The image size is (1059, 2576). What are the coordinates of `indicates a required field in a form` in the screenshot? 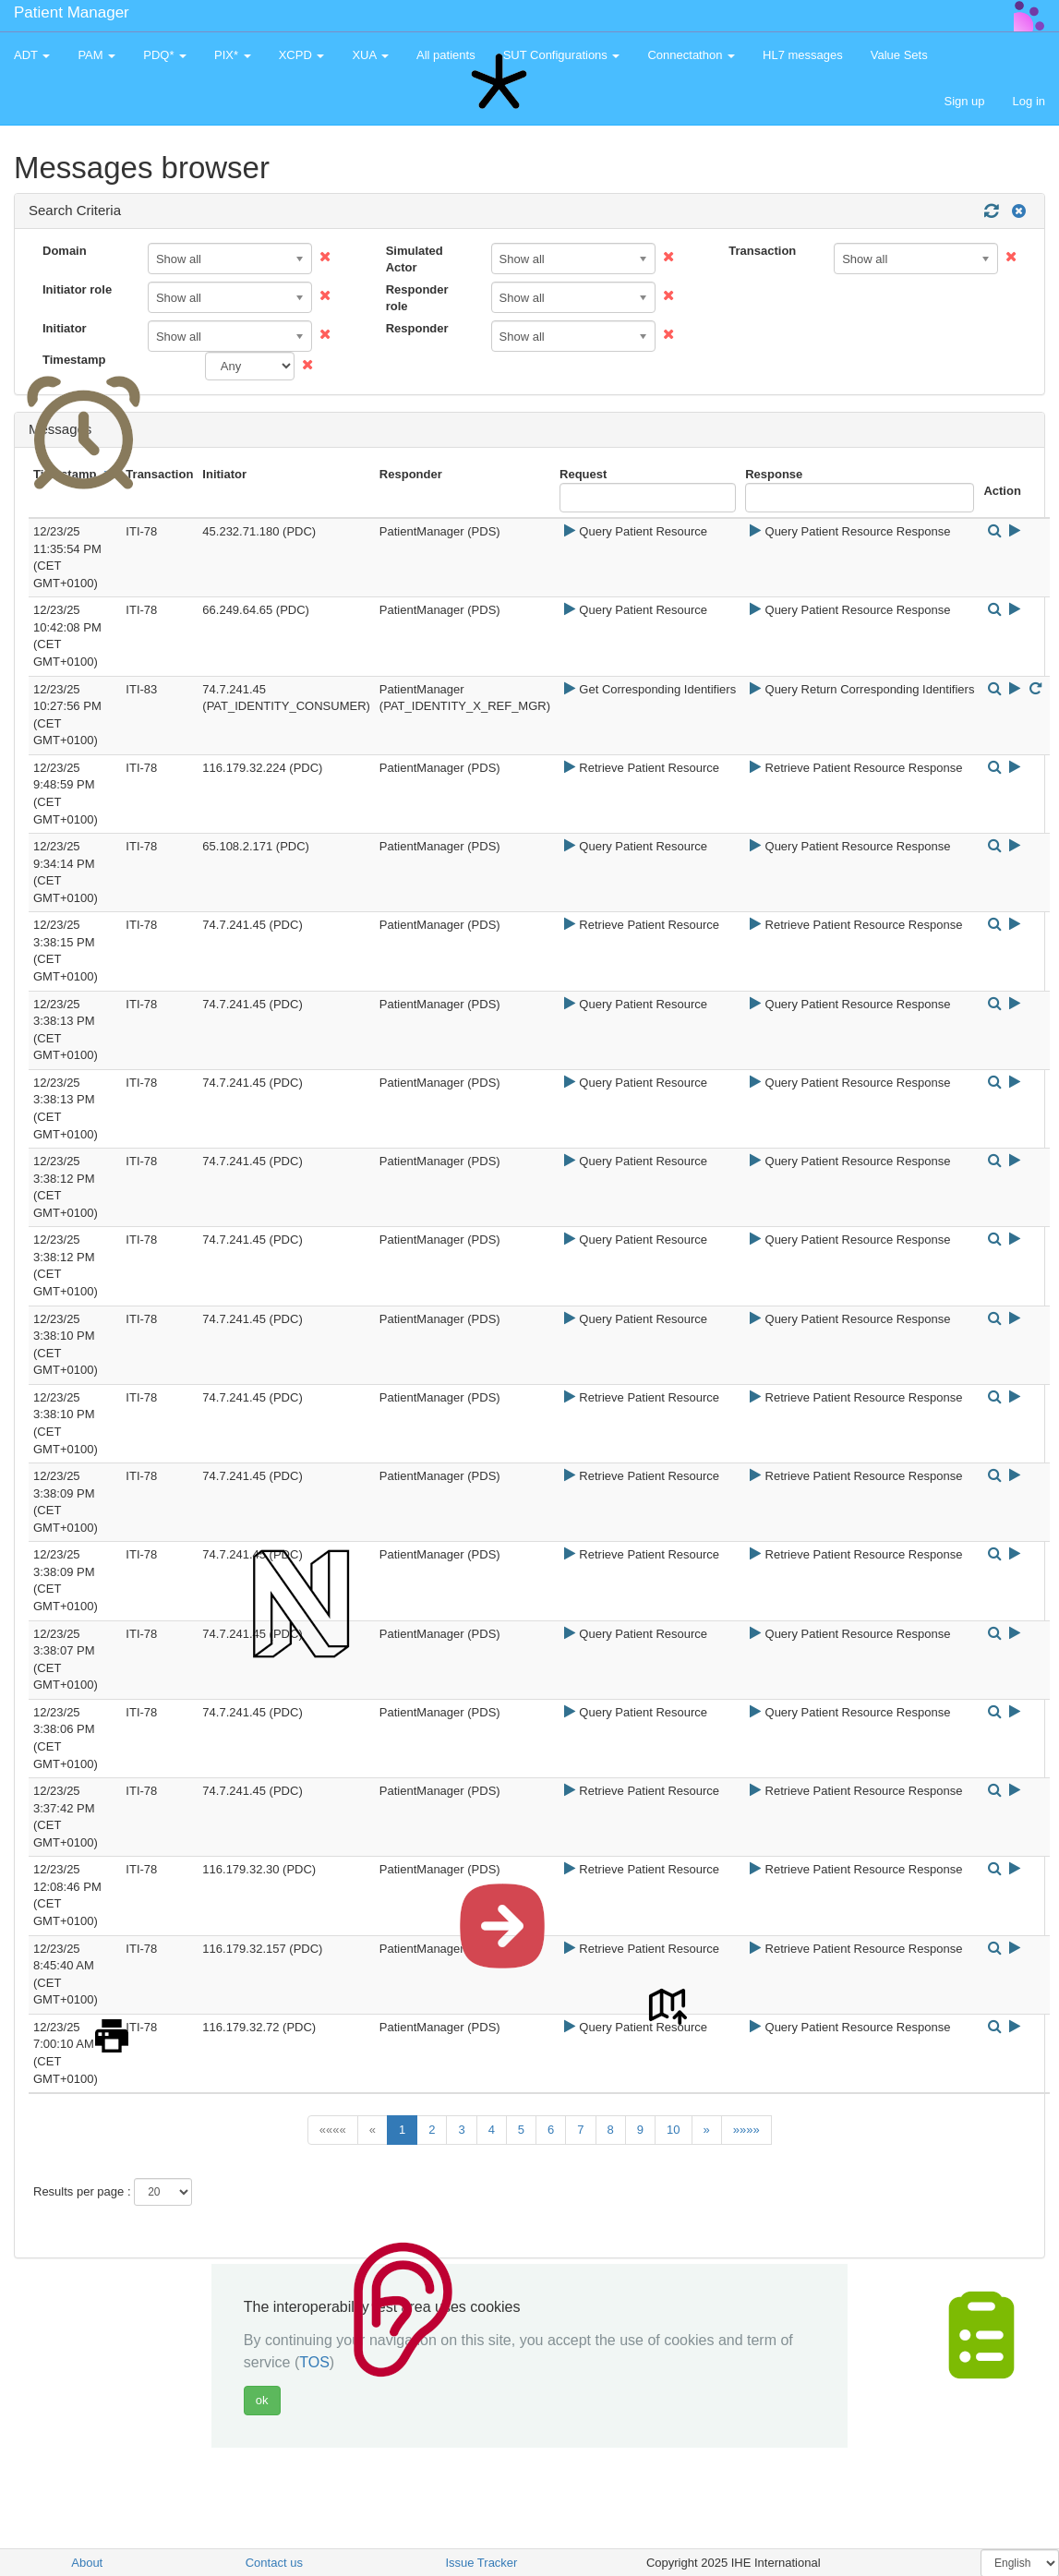 It's located at (499, 83).